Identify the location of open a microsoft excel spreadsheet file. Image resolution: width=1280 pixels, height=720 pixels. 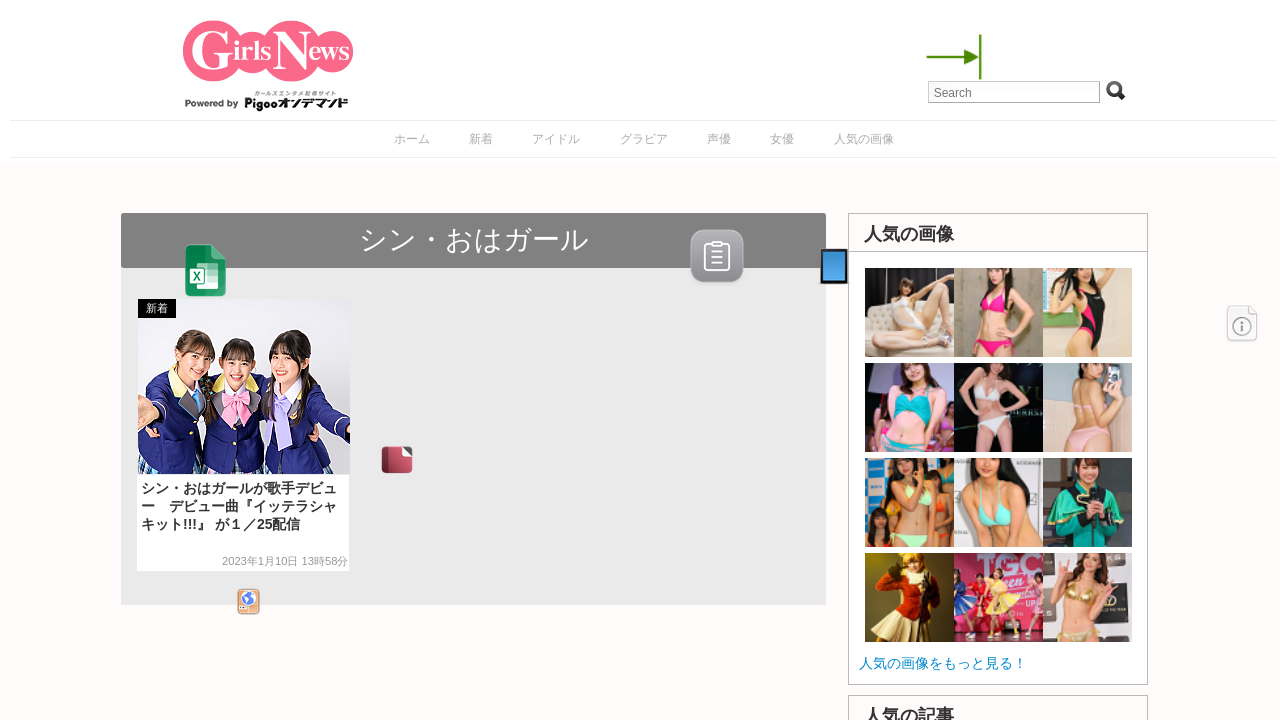
(205, 270).